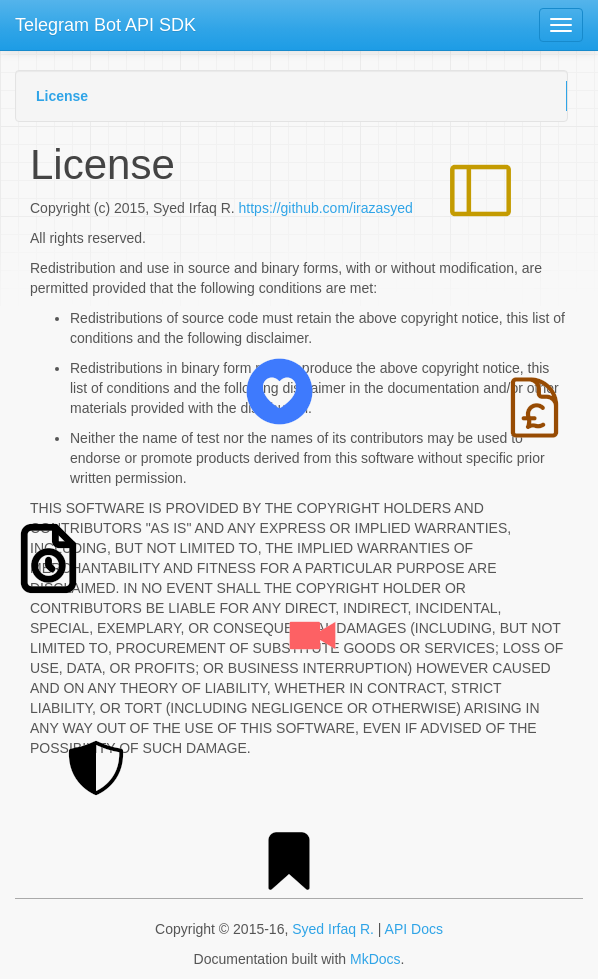 Image resolution: width=598 pixels, height=979 pixels. Describe the element at coordinates (534, 407) in the screenshot. I see `view financial document in pounds` at that location.